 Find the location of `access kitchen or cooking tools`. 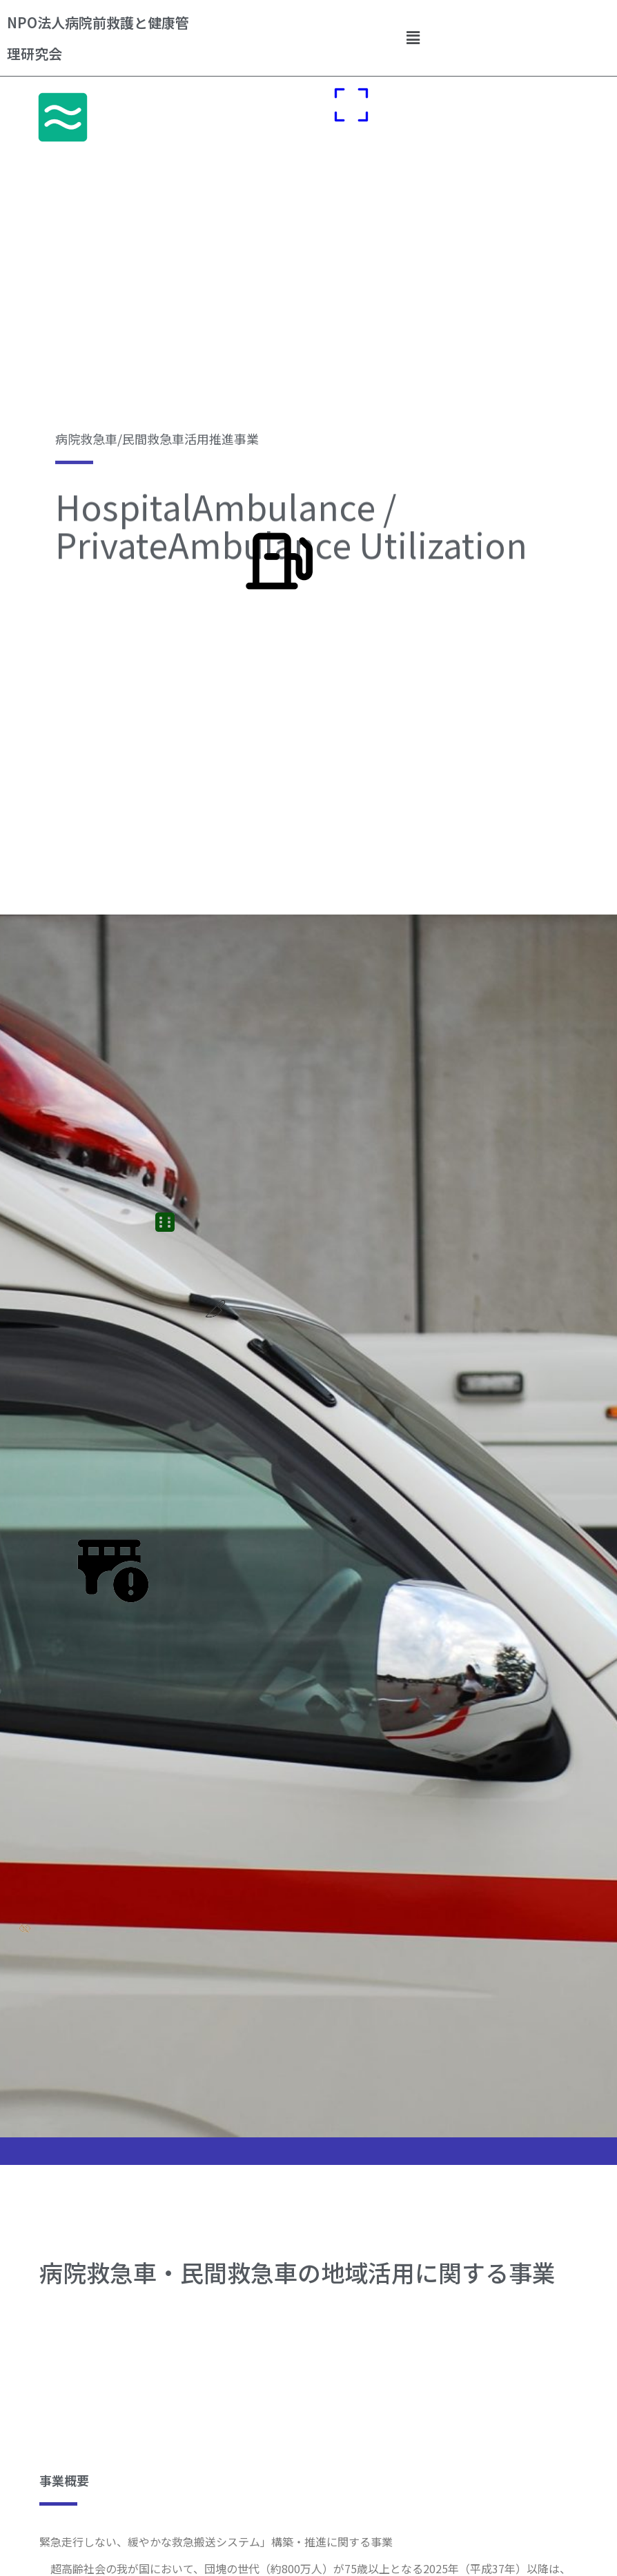

access kitchen or cooking tools is located at coordinates (215, 1309).